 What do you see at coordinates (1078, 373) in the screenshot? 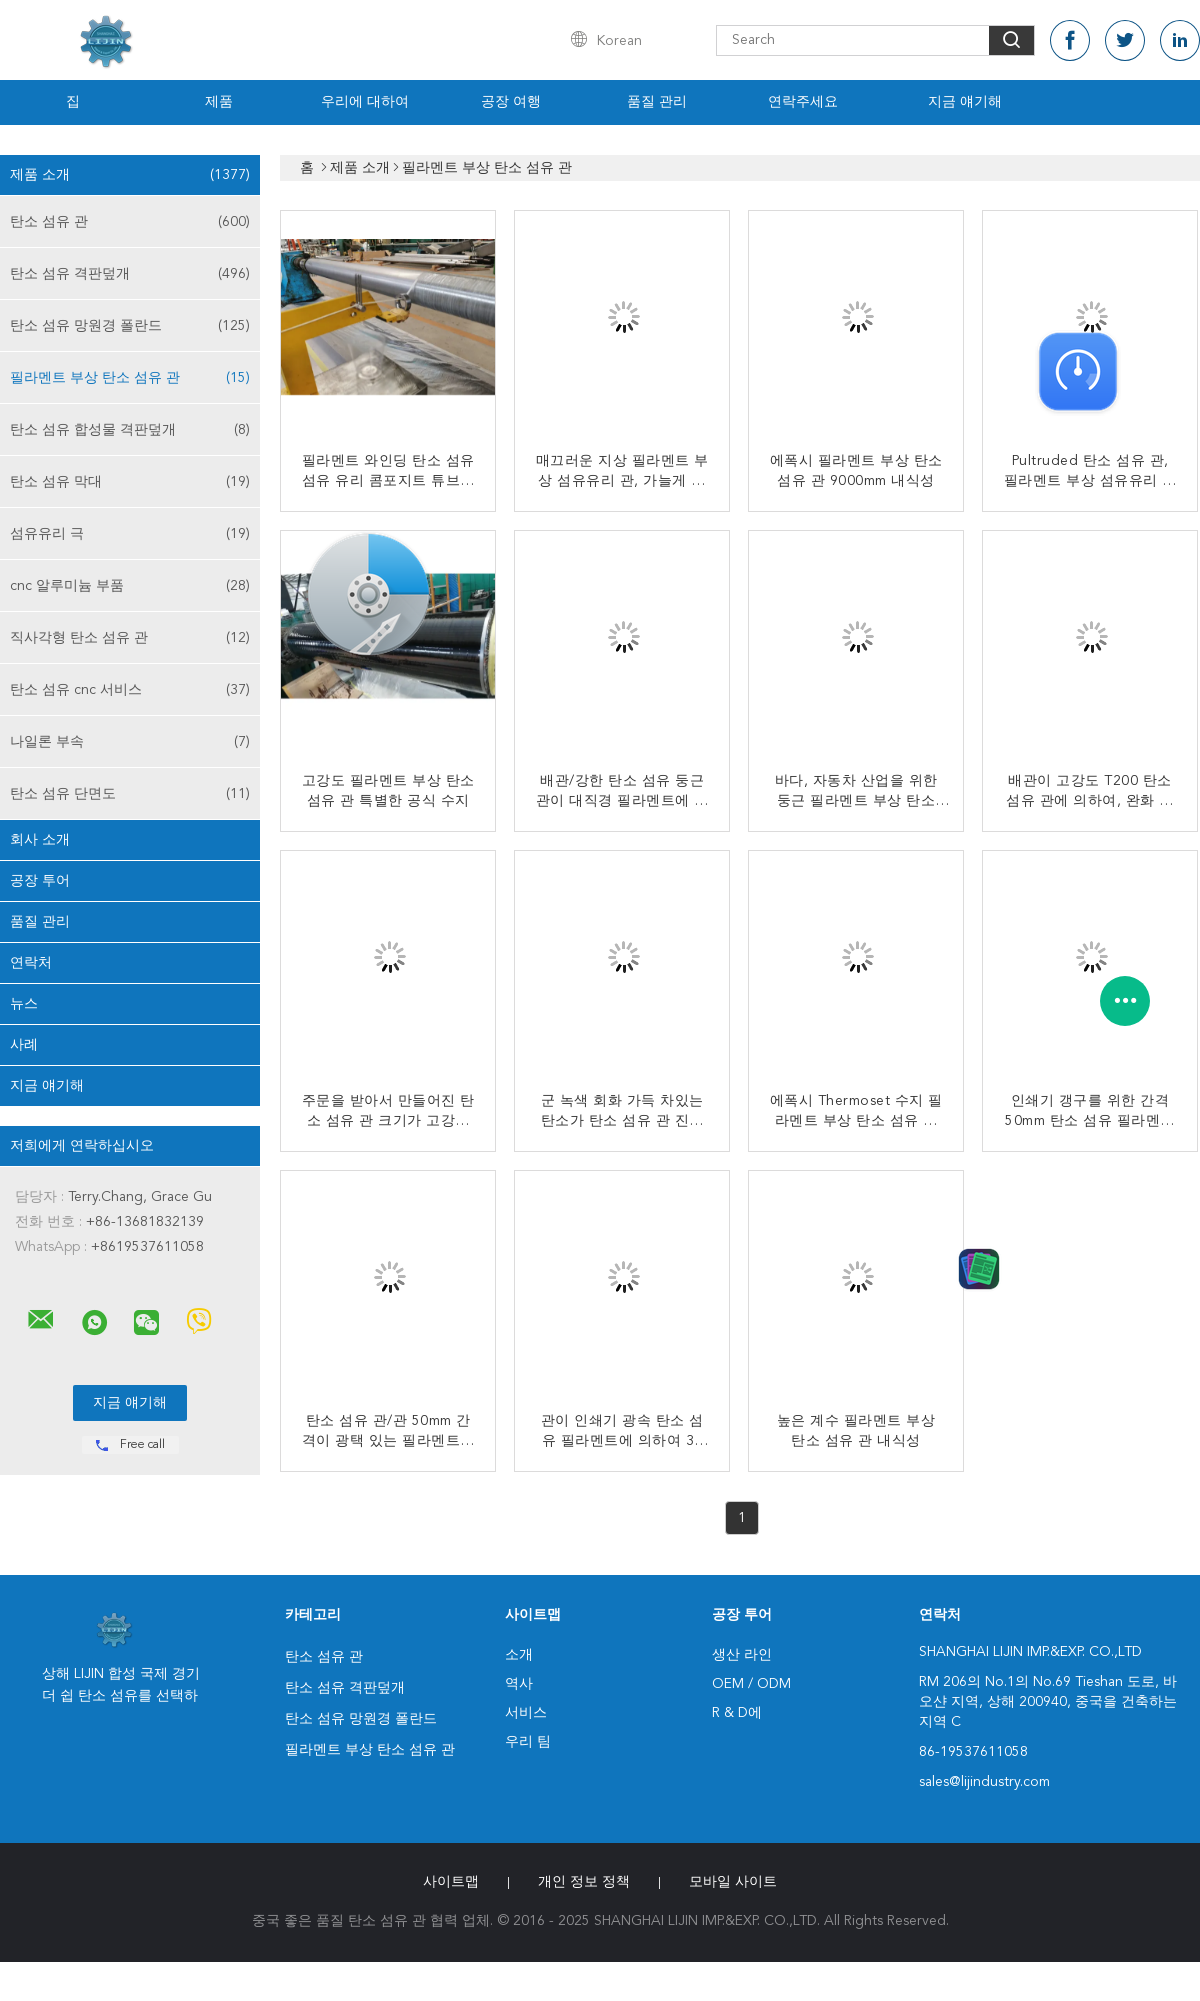
I see `open performance or speed settings` at bounding box center [1078, 373].